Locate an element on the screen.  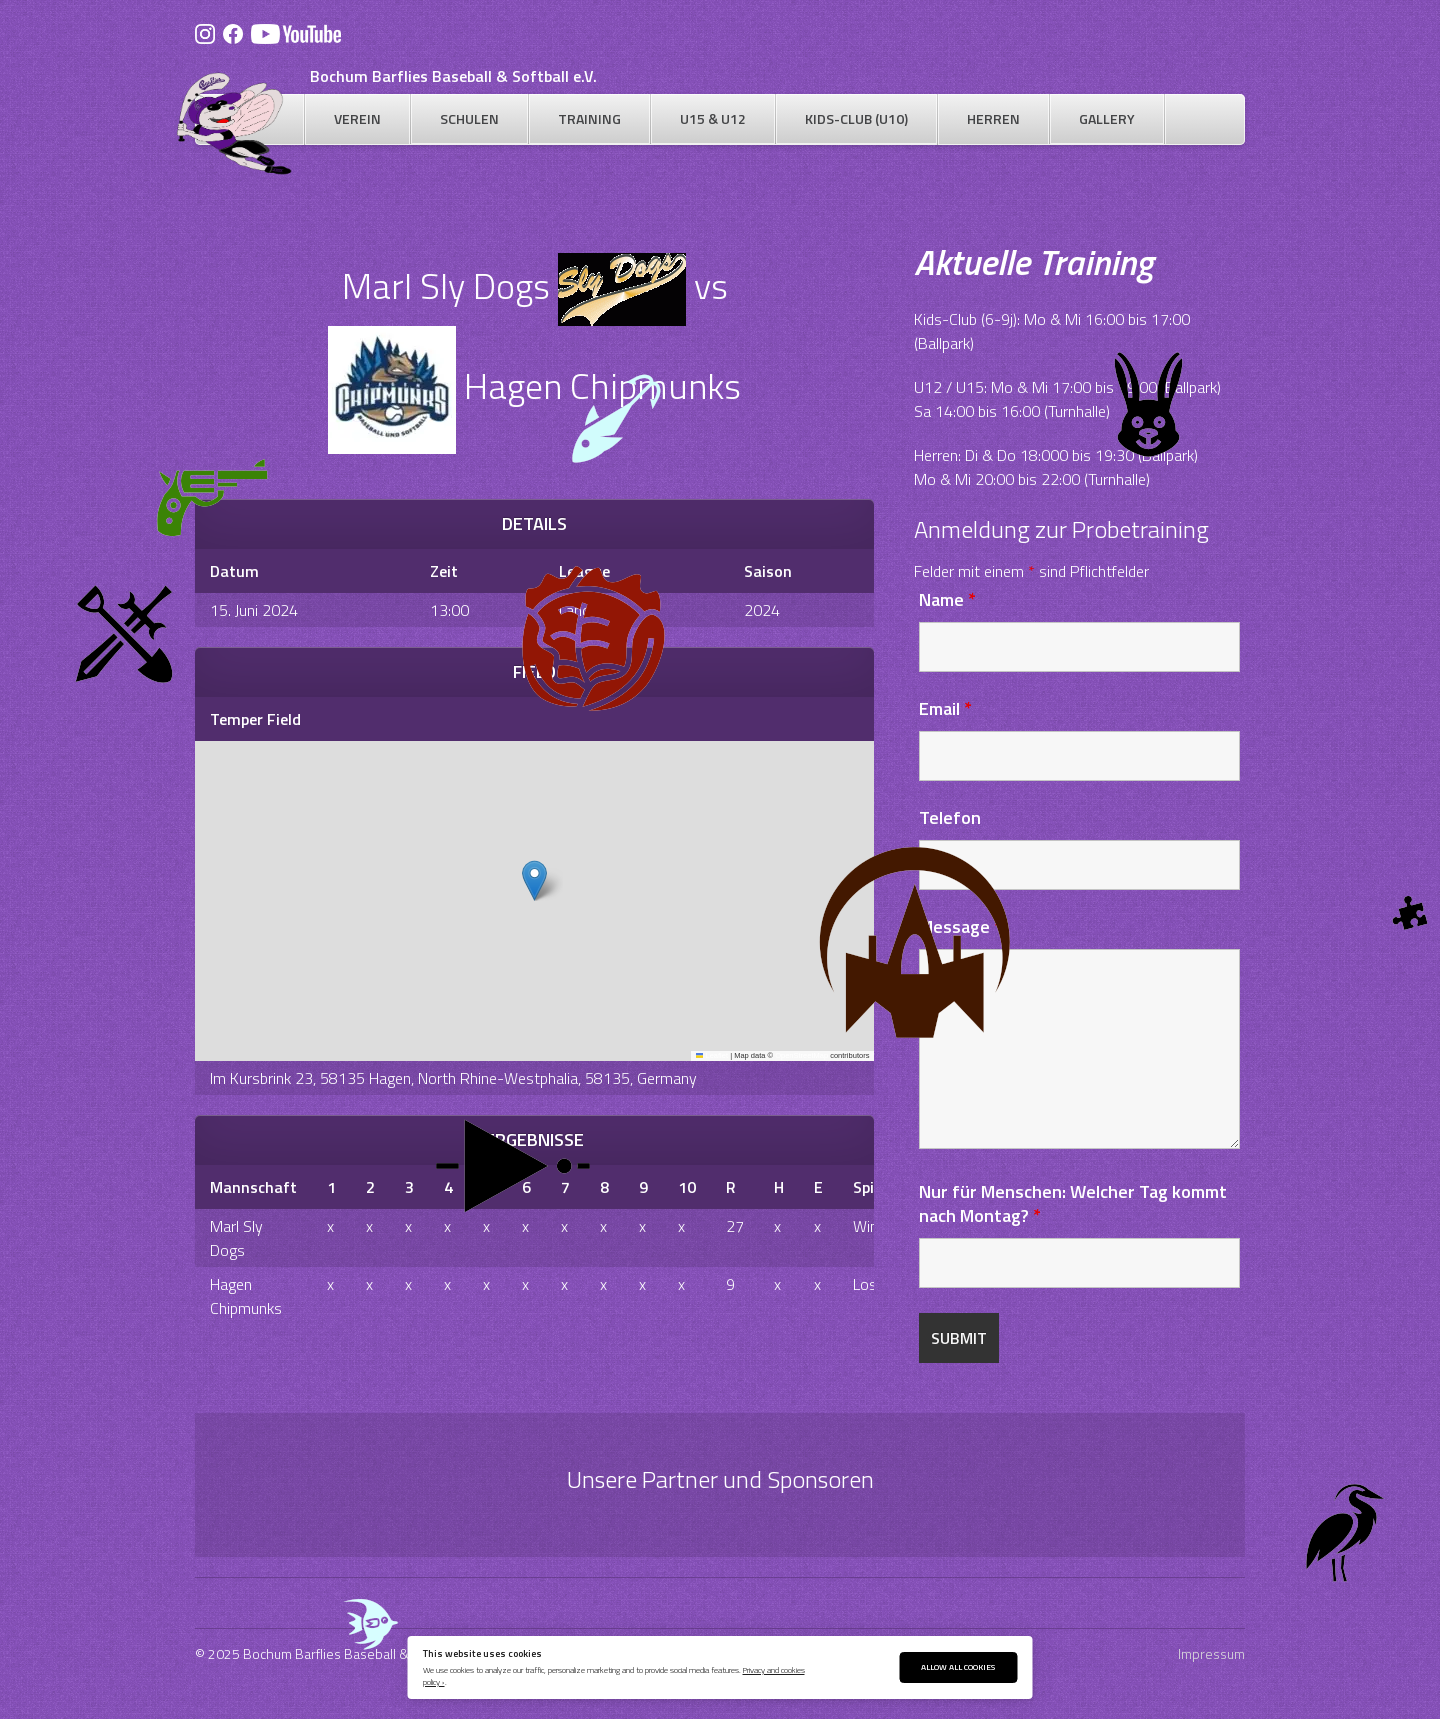
heron bird icon for wildlife or nature category is located at coordinates (1345, 1531).